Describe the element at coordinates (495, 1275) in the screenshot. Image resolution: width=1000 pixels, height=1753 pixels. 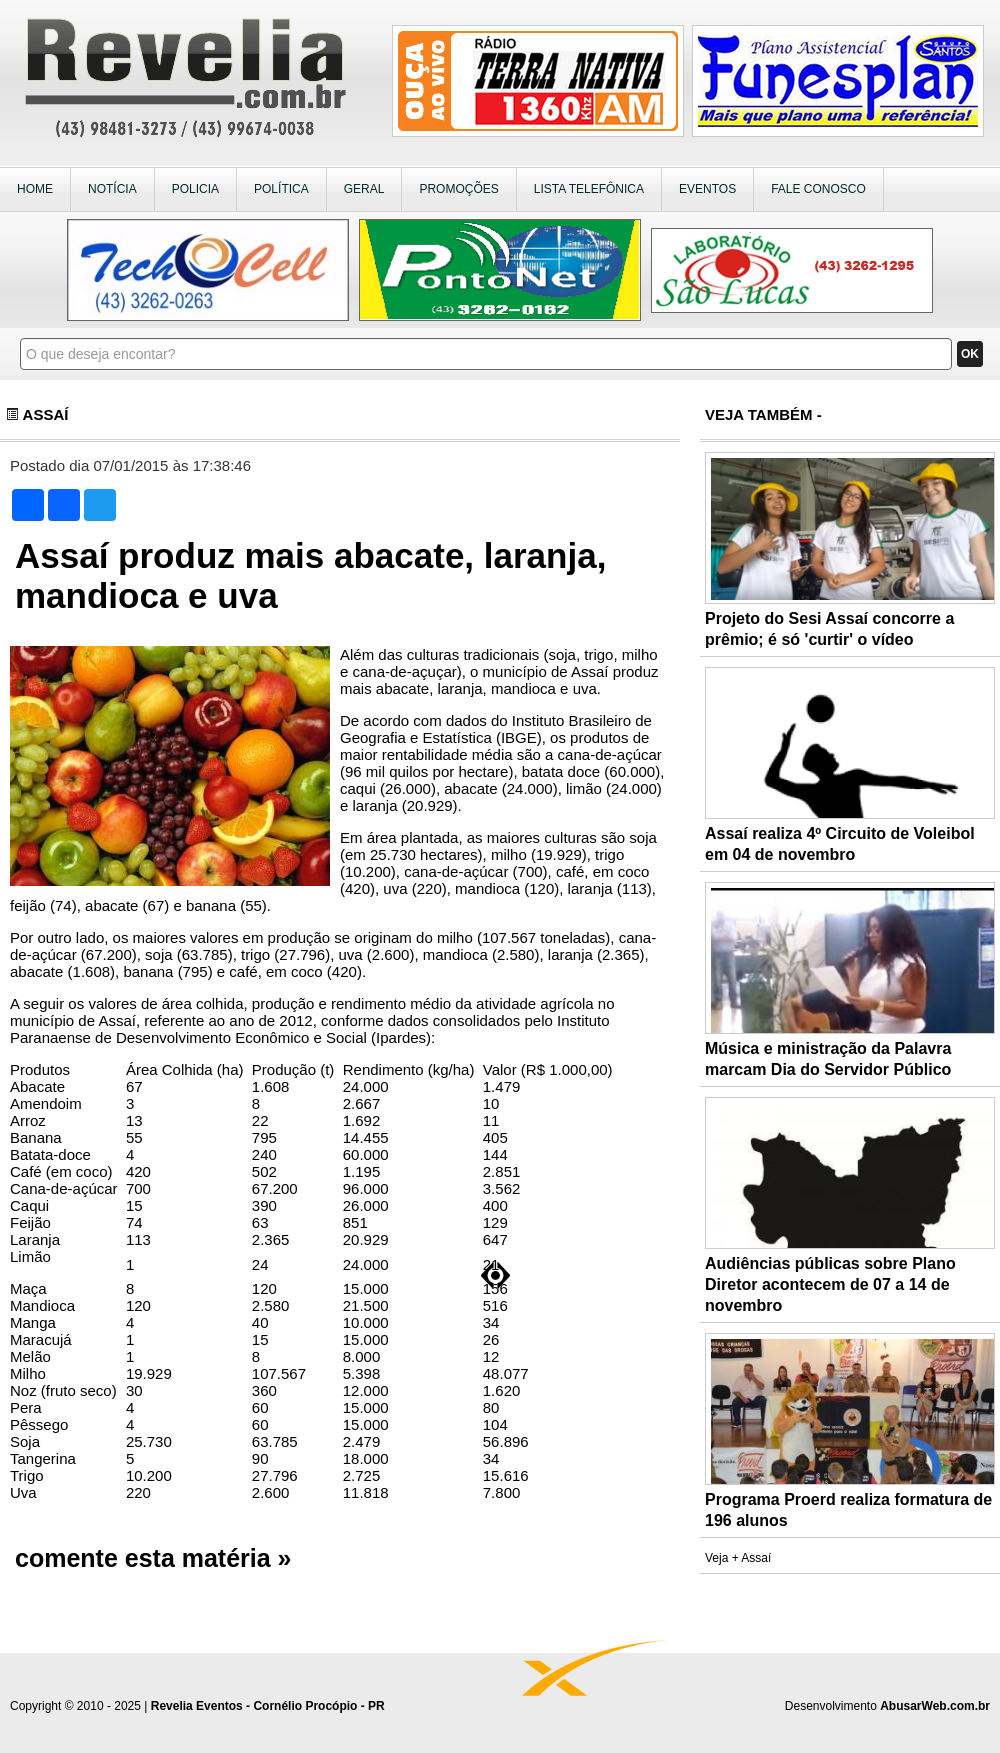
I see `codestream logo` at that location.